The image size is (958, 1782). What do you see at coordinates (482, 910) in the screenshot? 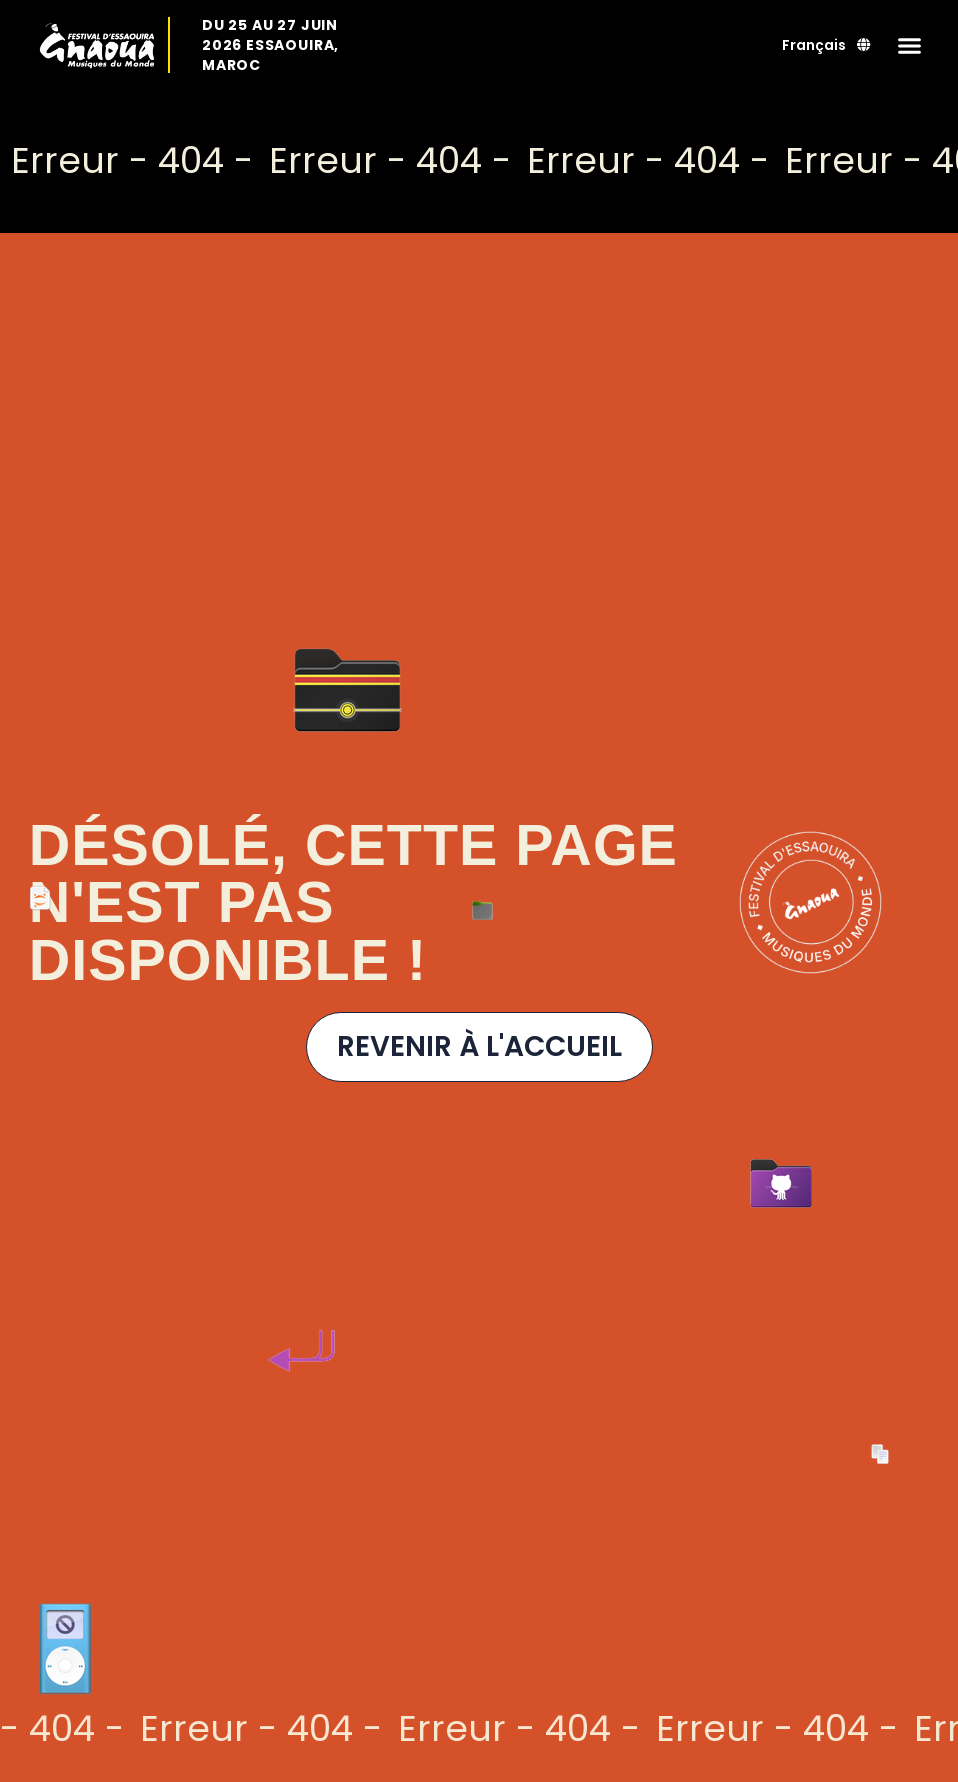
I see `open folder to view contents` at bounding box center [482, 910].